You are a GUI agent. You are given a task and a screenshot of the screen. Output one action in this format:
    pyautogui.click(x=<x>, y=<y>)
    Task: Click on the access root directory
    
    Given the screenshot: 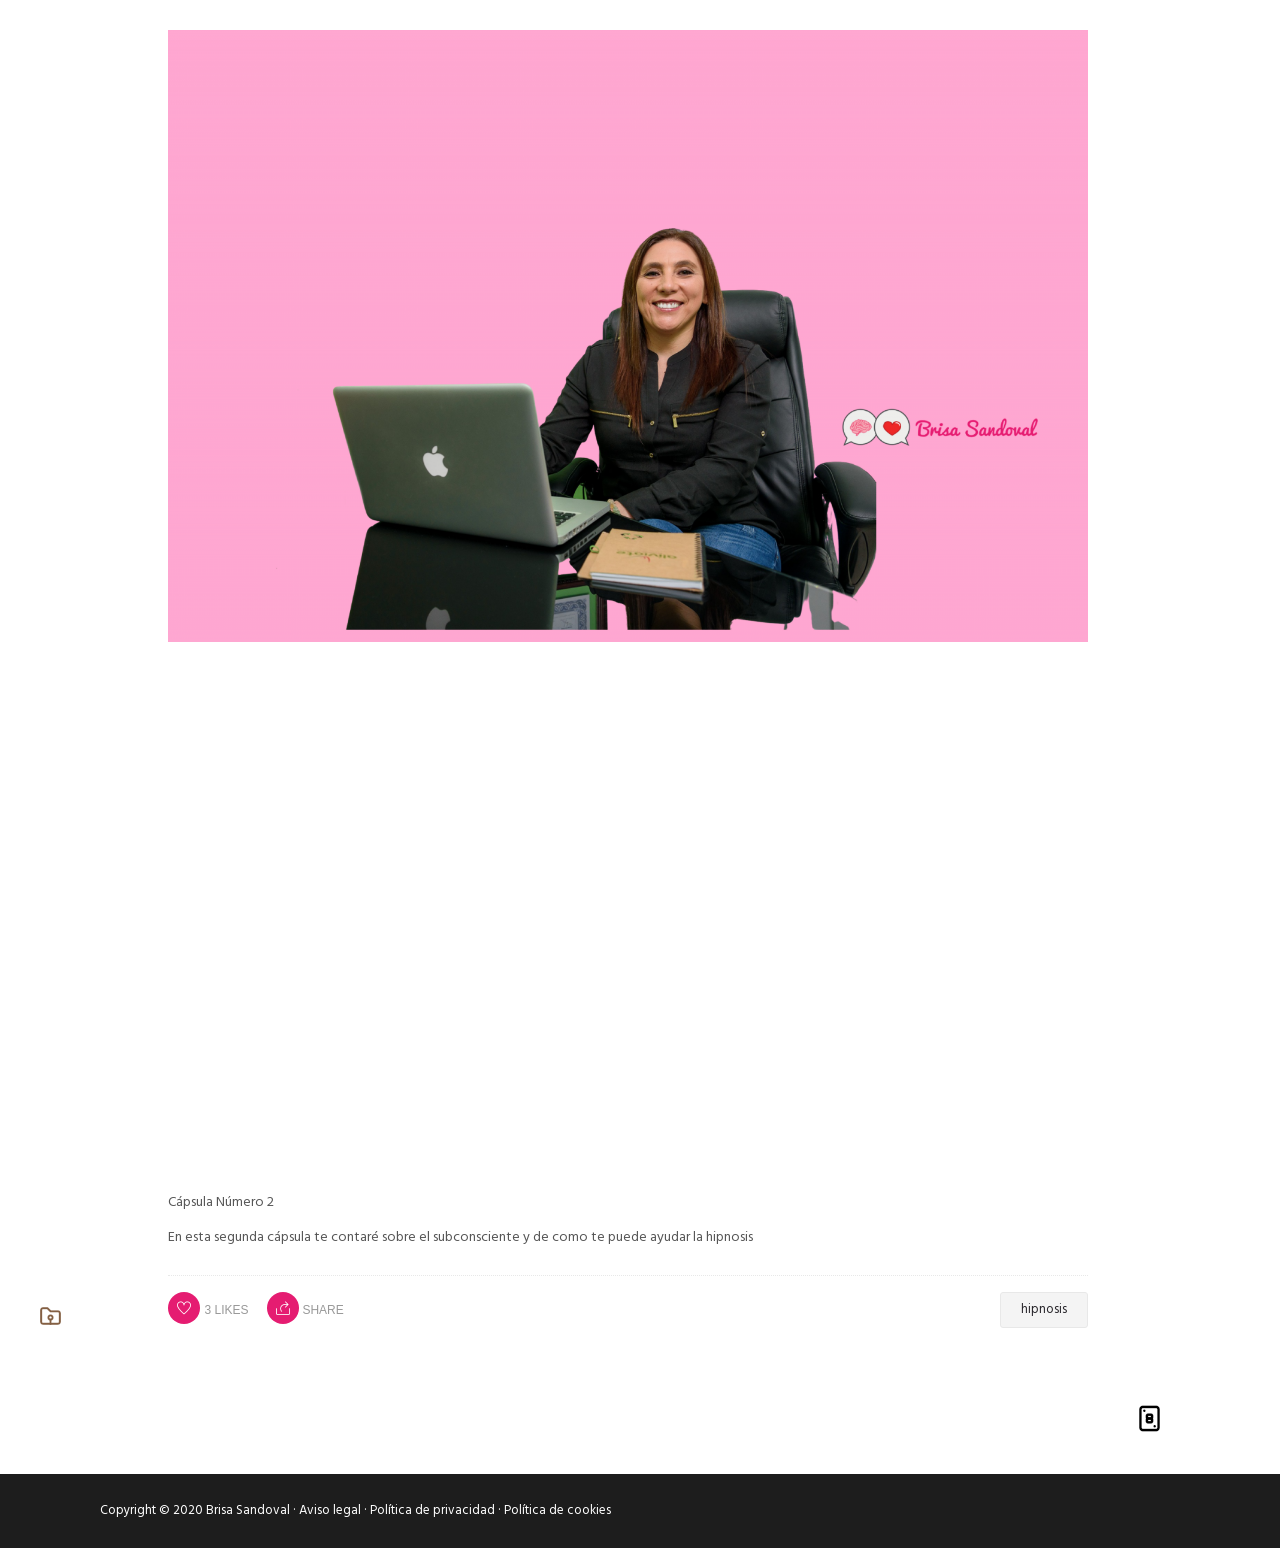 What is the action you would take?
    pyautogui.click(x=50, y=1316)
    